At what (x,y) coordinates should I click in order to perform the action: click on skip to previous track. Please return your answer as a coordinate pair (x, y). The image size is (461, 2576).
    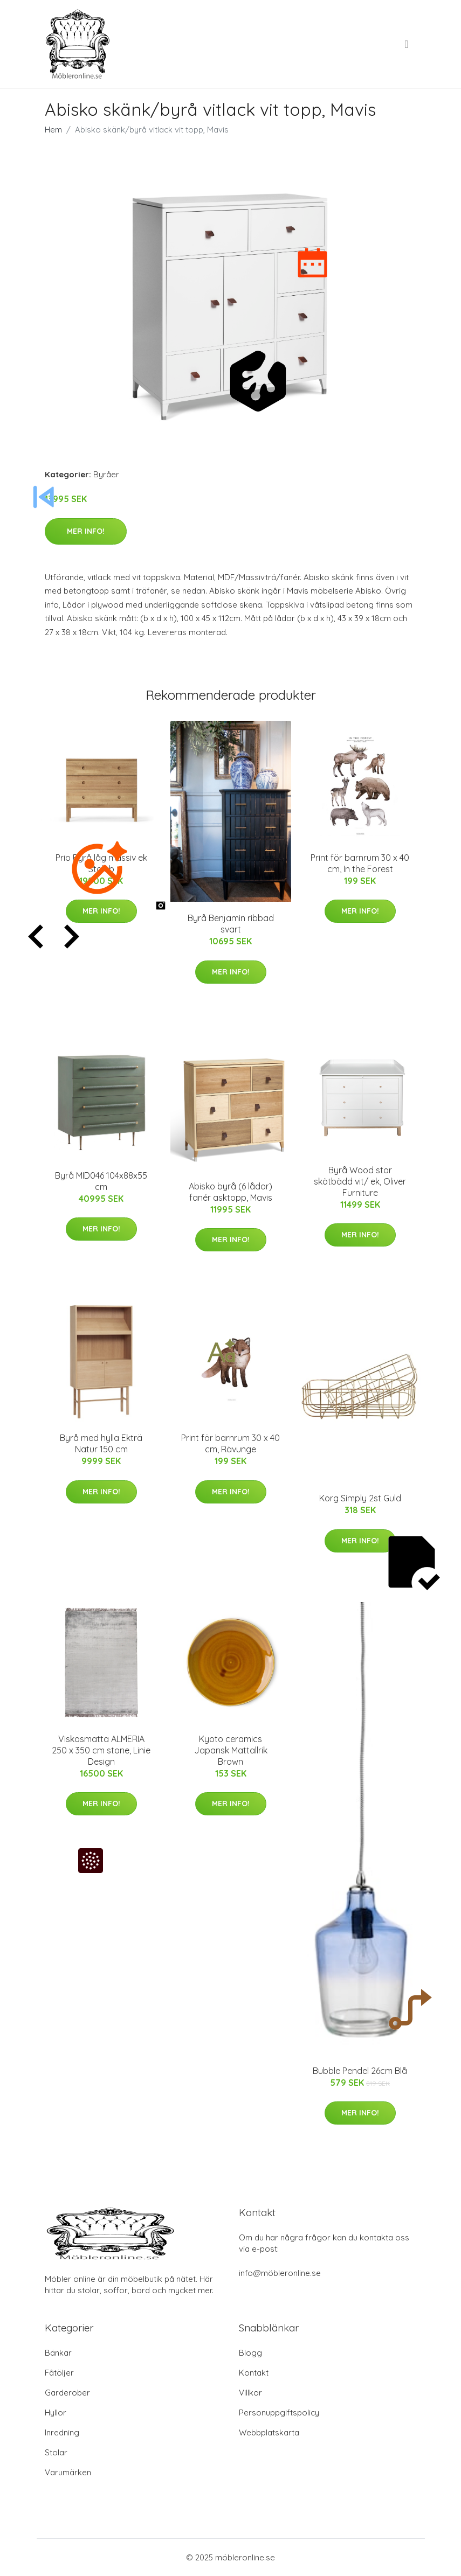
    Looking at the image, I should click on (44, 497).